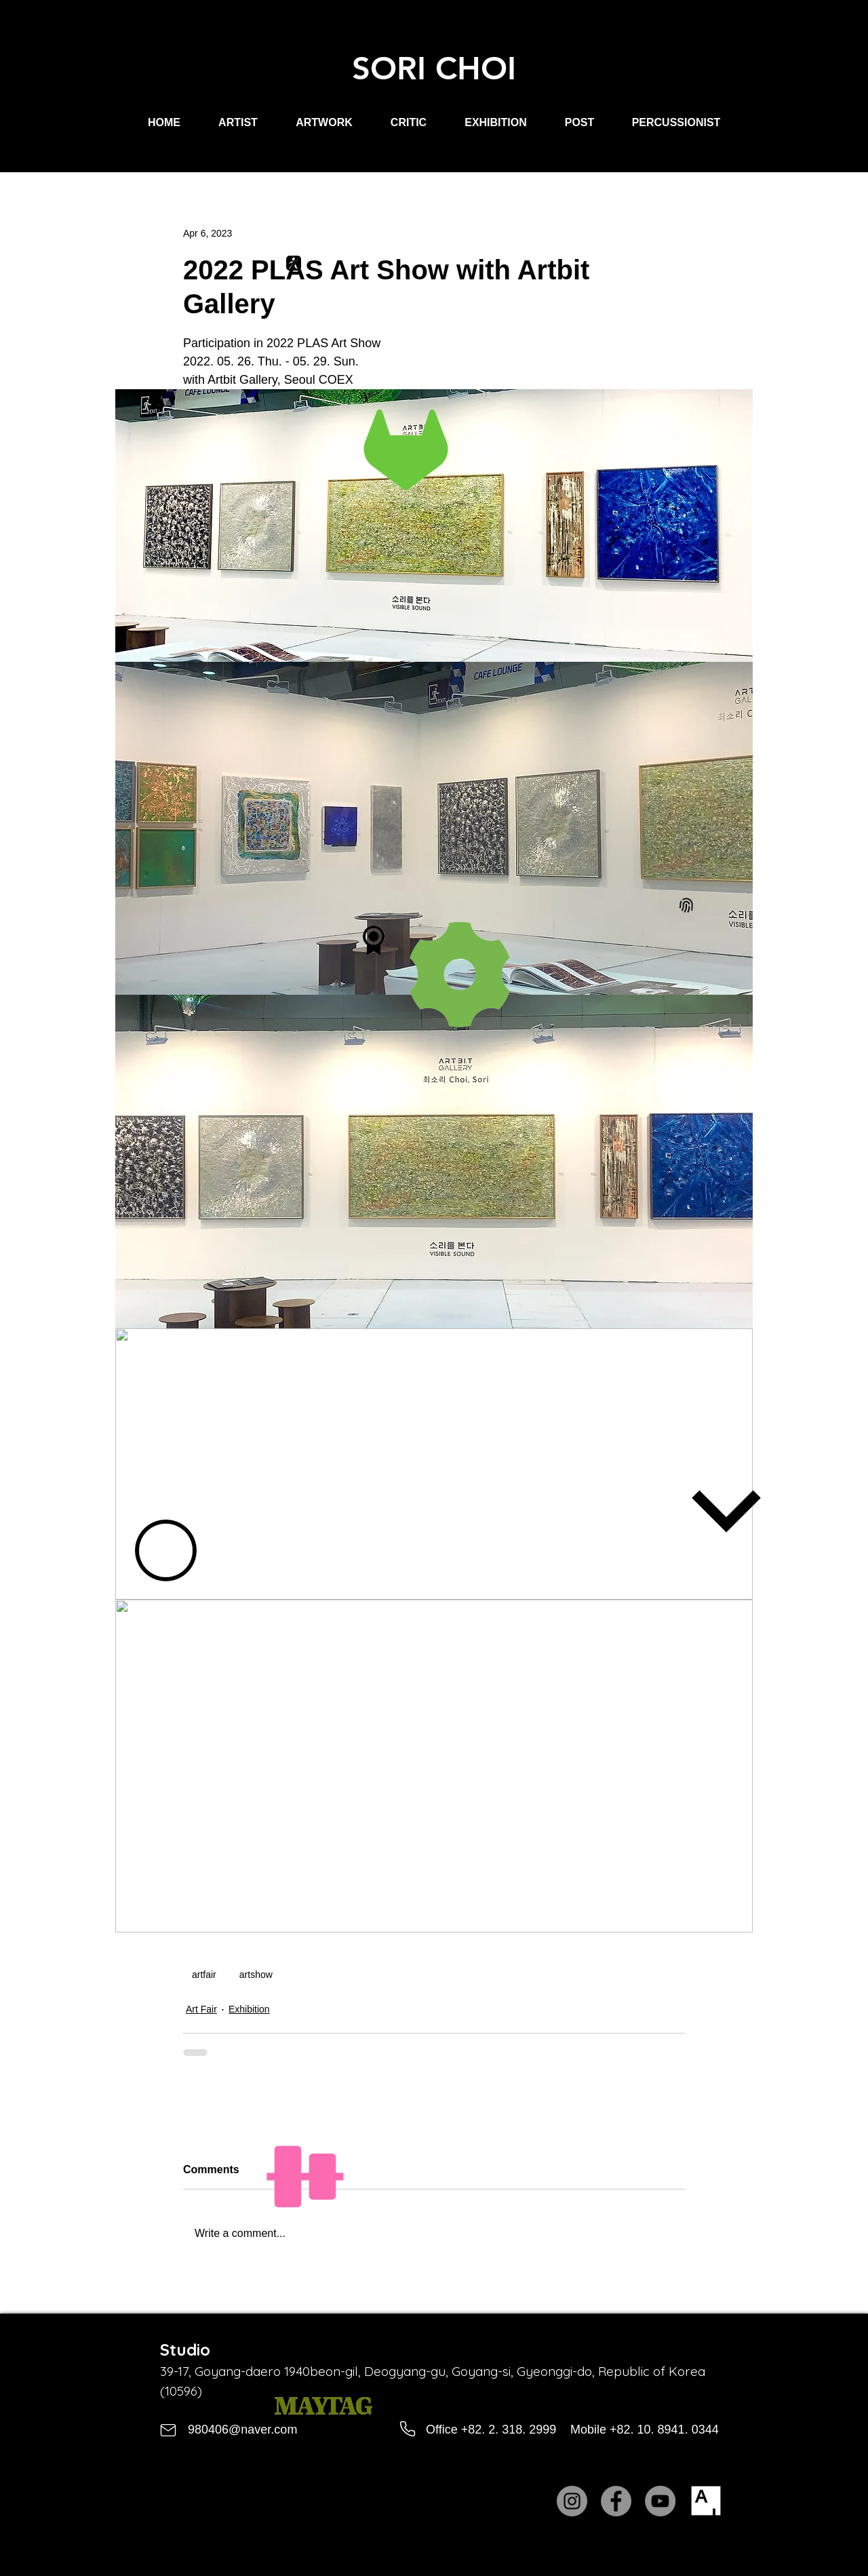  Describe the element at coordinates (374, 940) in the screenshot. I see `view achievements or awards` at that location.